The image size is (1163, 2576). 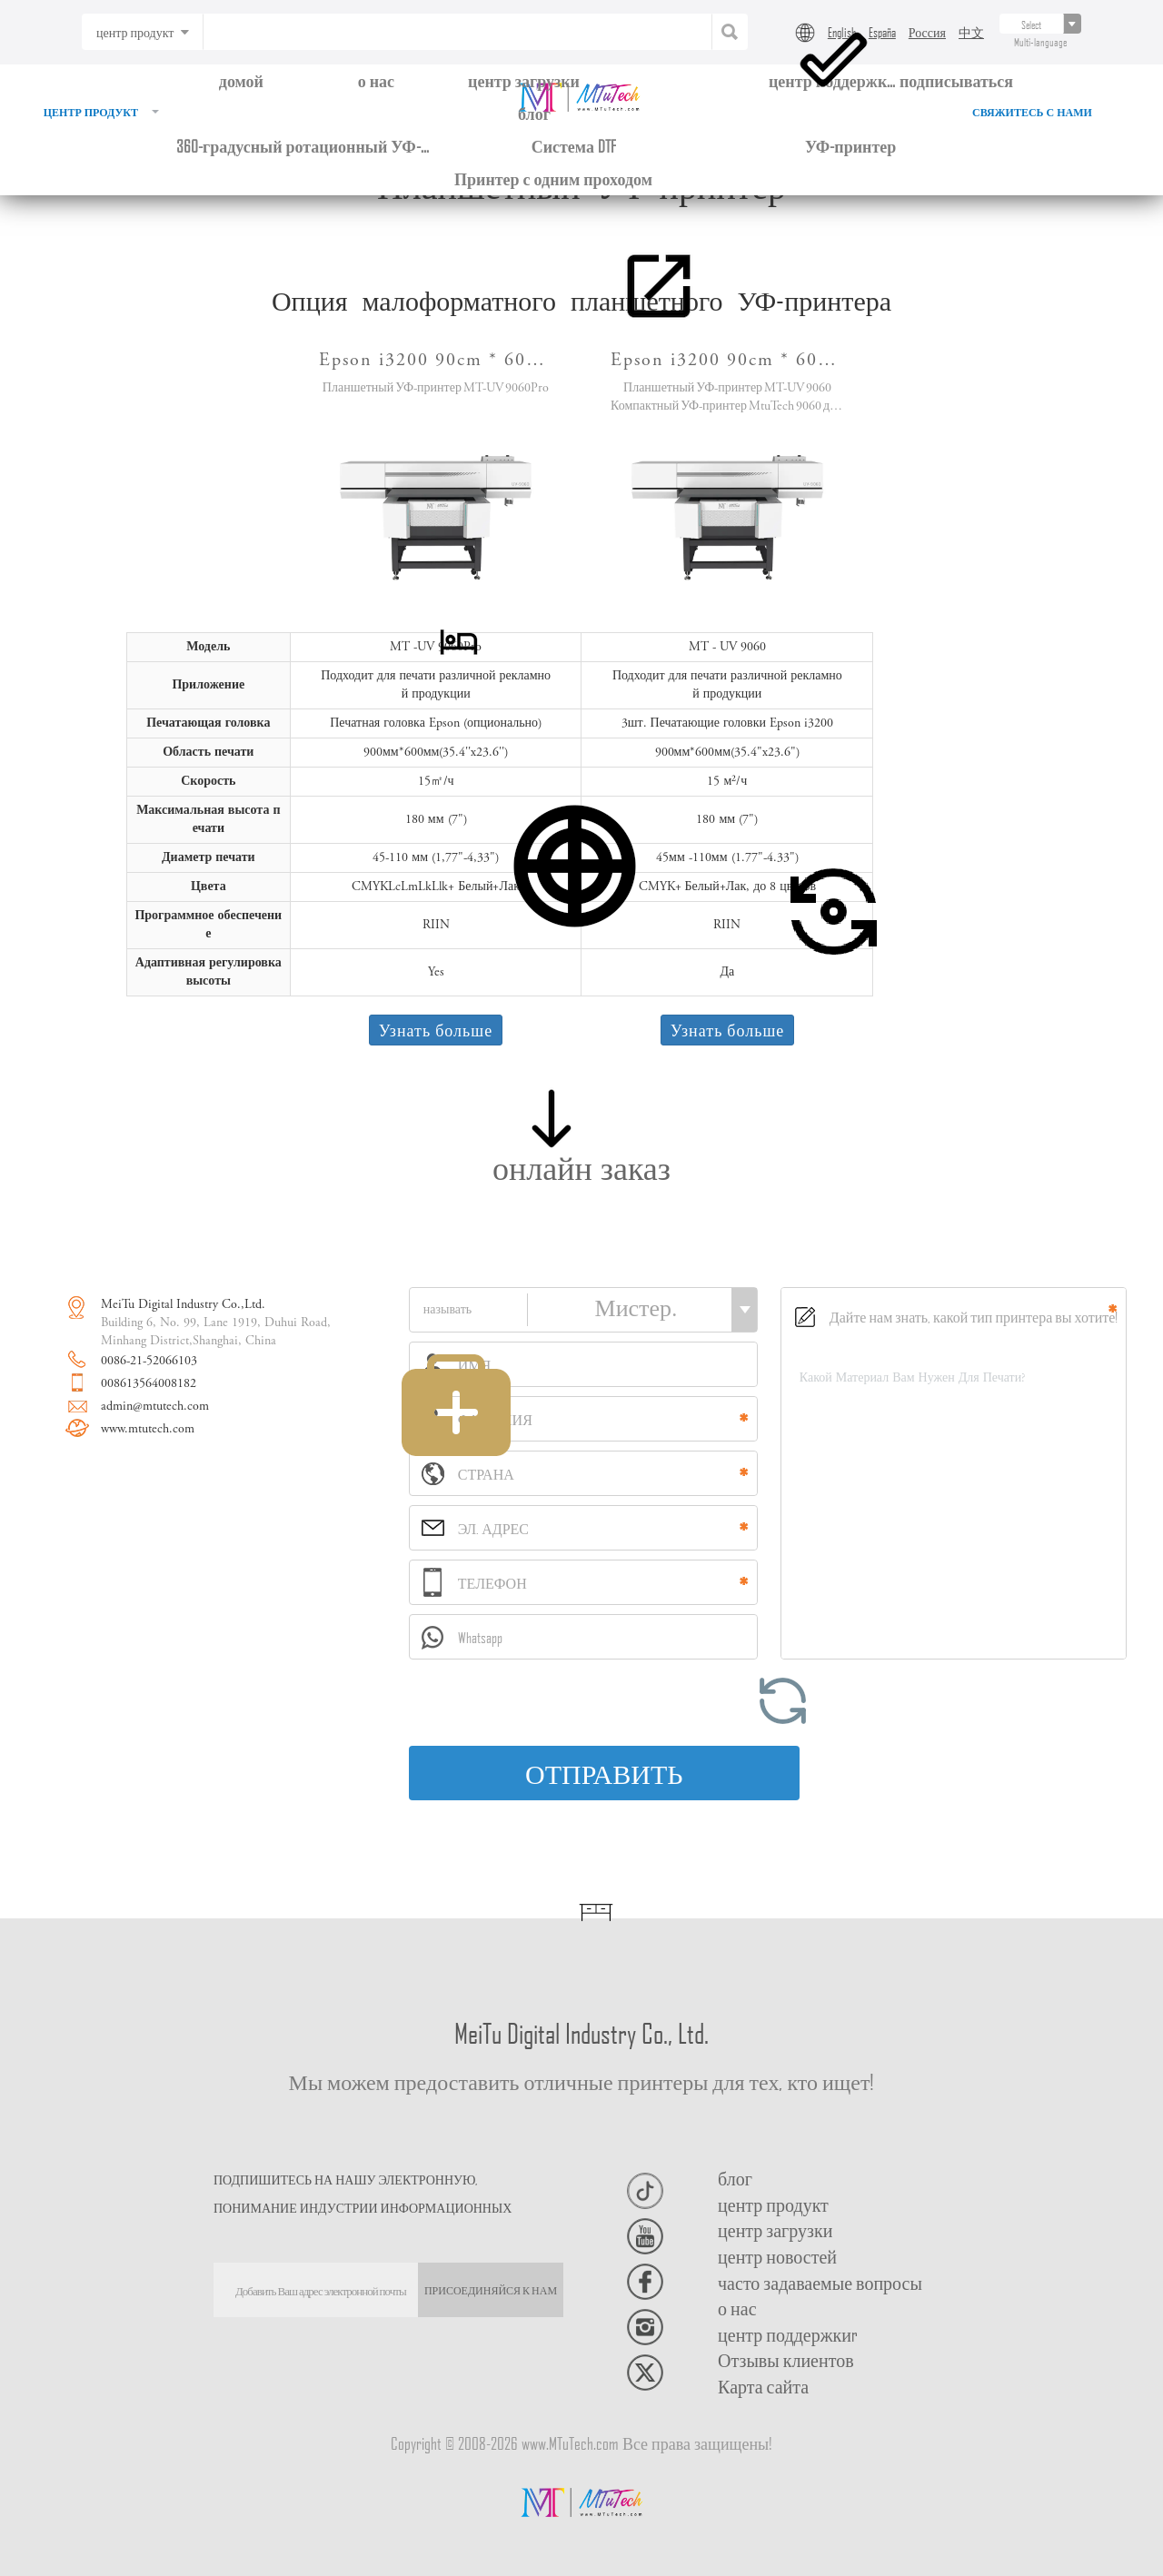 I want to click on task completed successfully, so click(x=833, y=59).